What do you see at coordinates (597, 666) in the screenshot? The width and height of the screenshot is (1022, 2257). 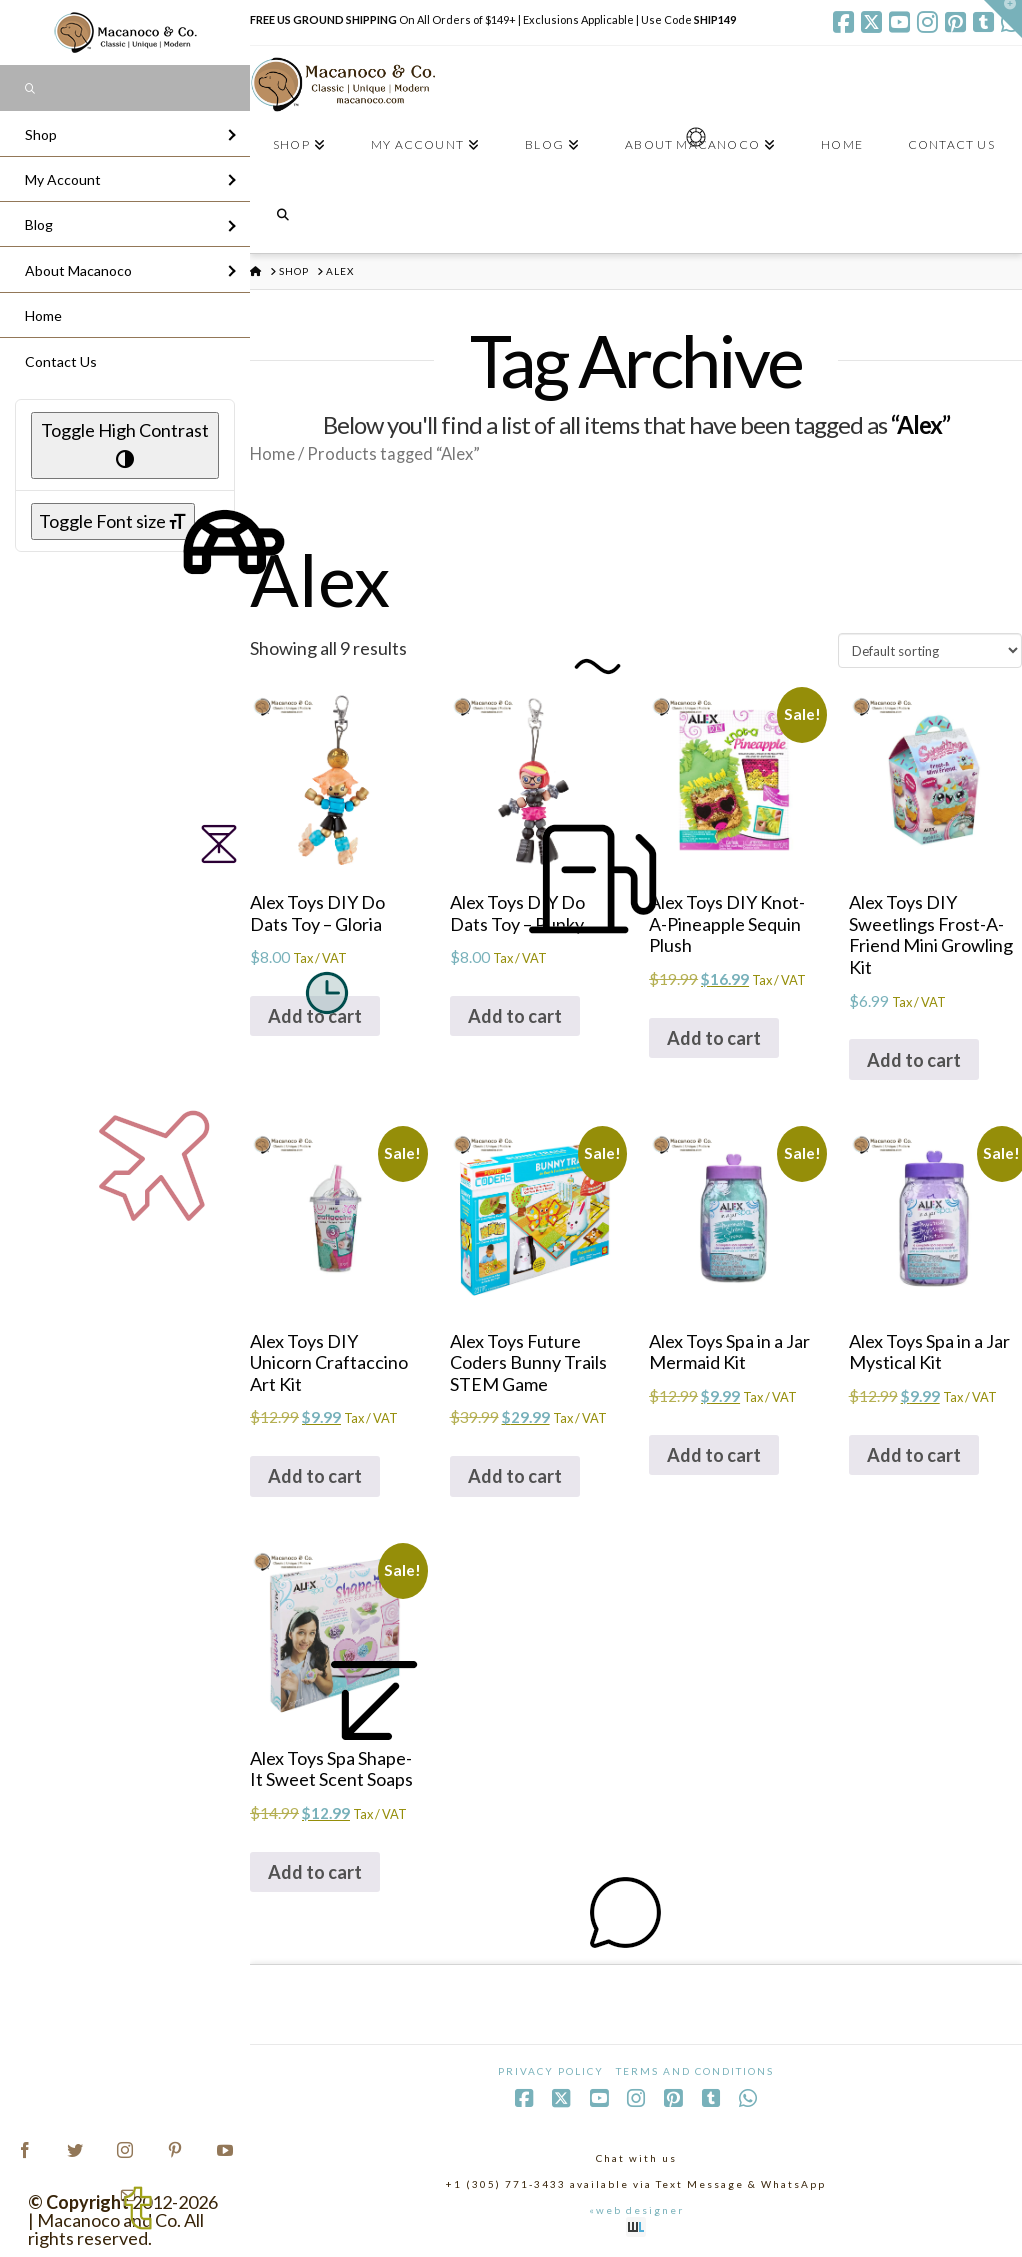 I see `indicates approximate or similar value` at bounding box center [597, 666].